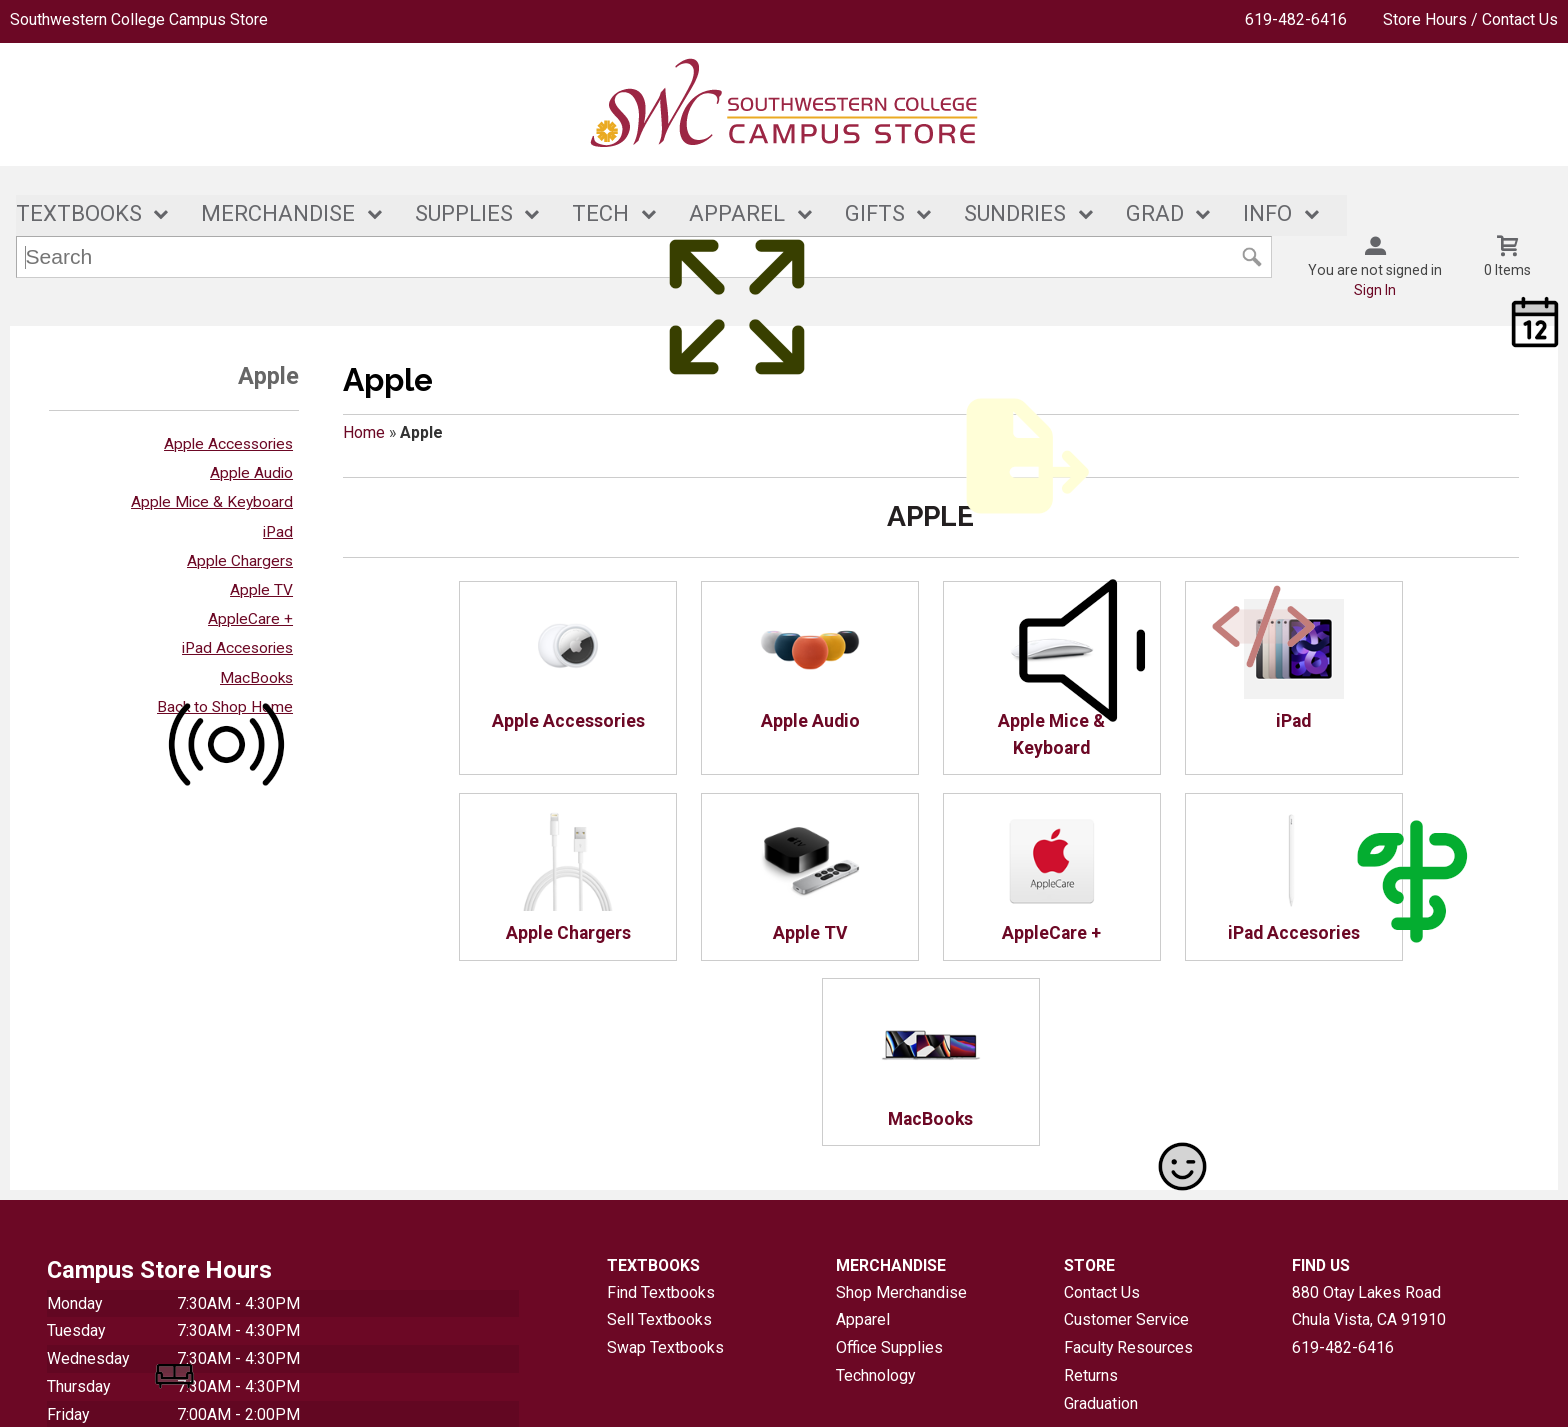  What do you see at coordinates (174, 1375) in the screenshot?
I see `browse furniture or home decor items` at bounding box center [174, 1375].